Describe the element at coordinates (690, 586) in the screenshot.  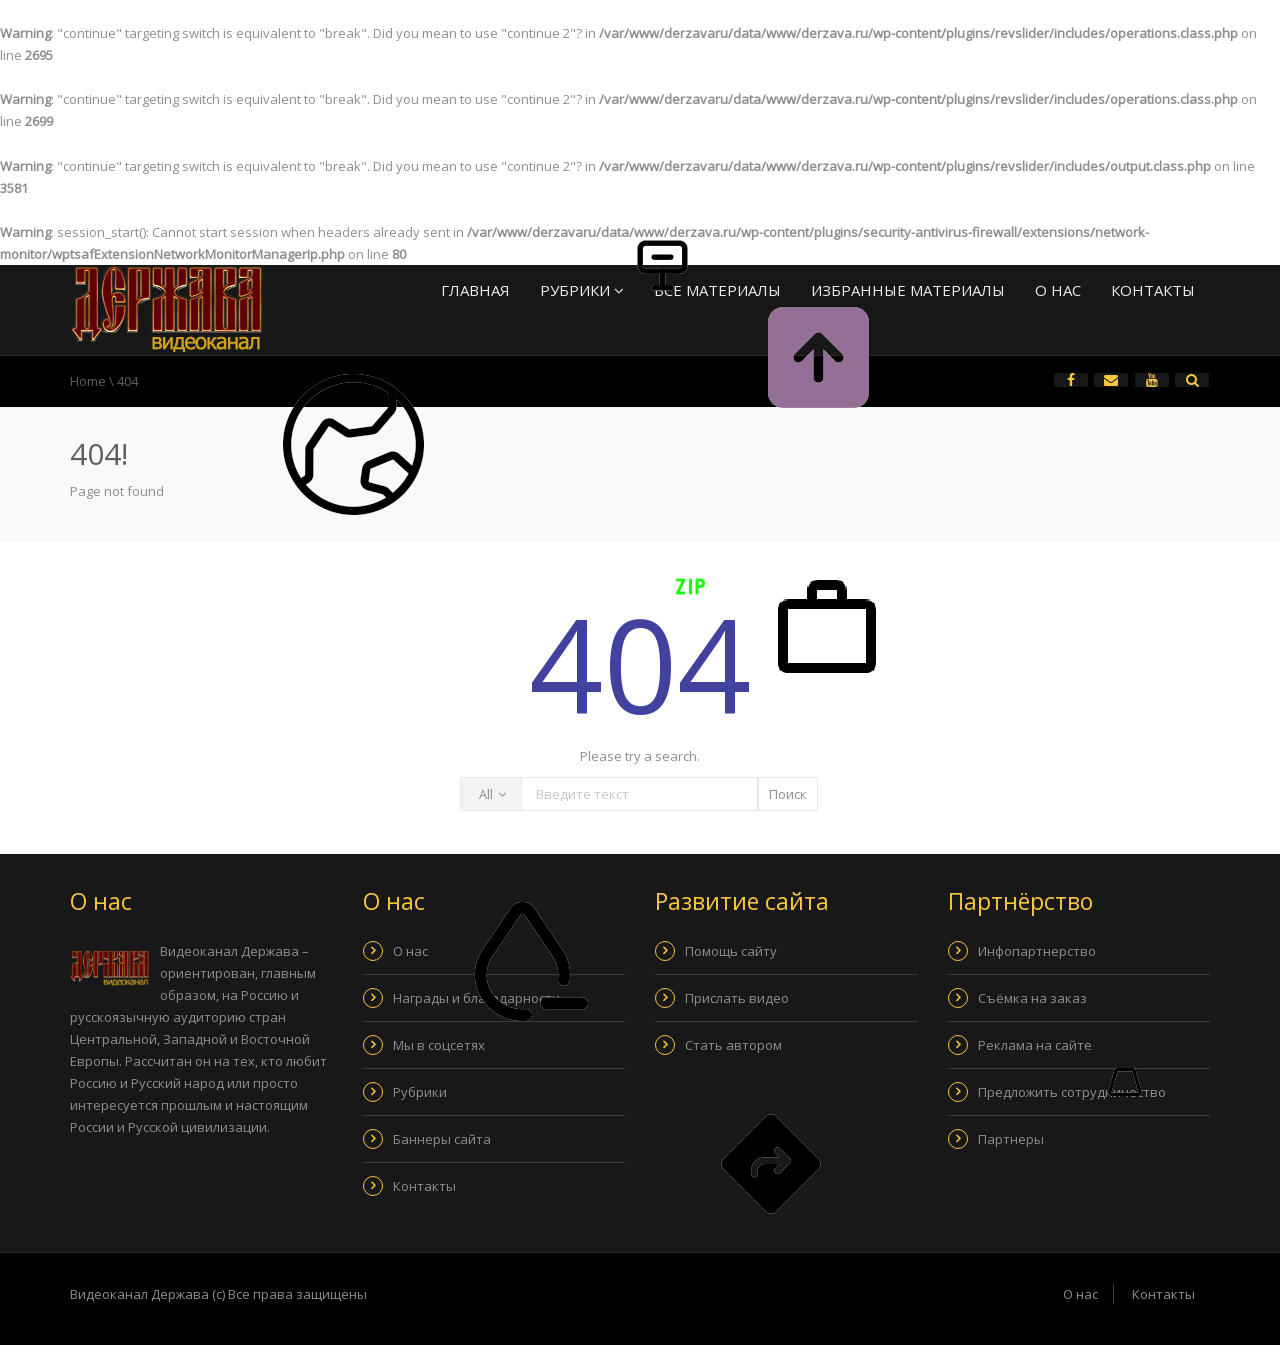
I see `compress files into a zip archive` at that location.